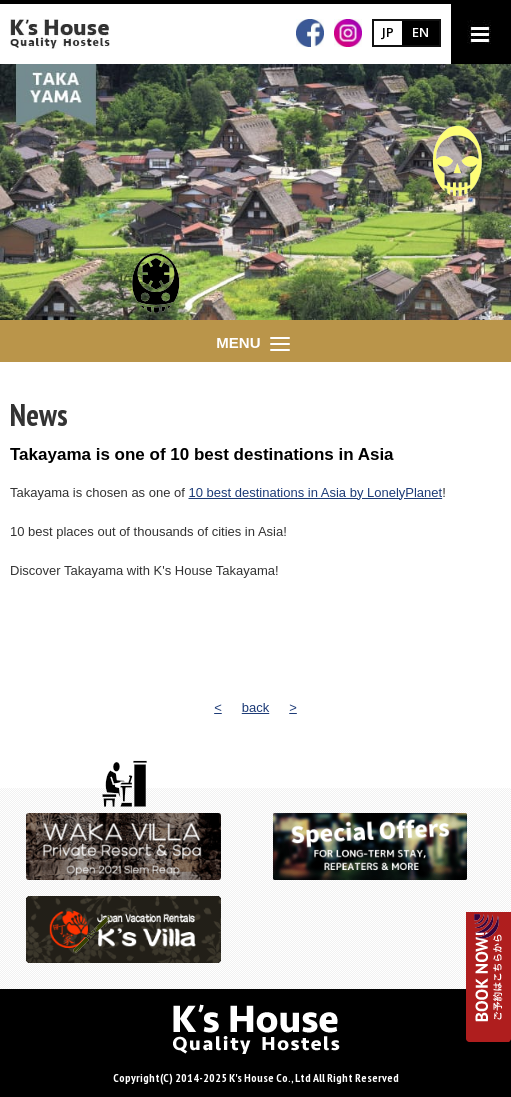 The image size is (511, 1097). Describe the element at coordinates (486, 926) in the screenshot. I see `subscribe to RSS feed` at that location.